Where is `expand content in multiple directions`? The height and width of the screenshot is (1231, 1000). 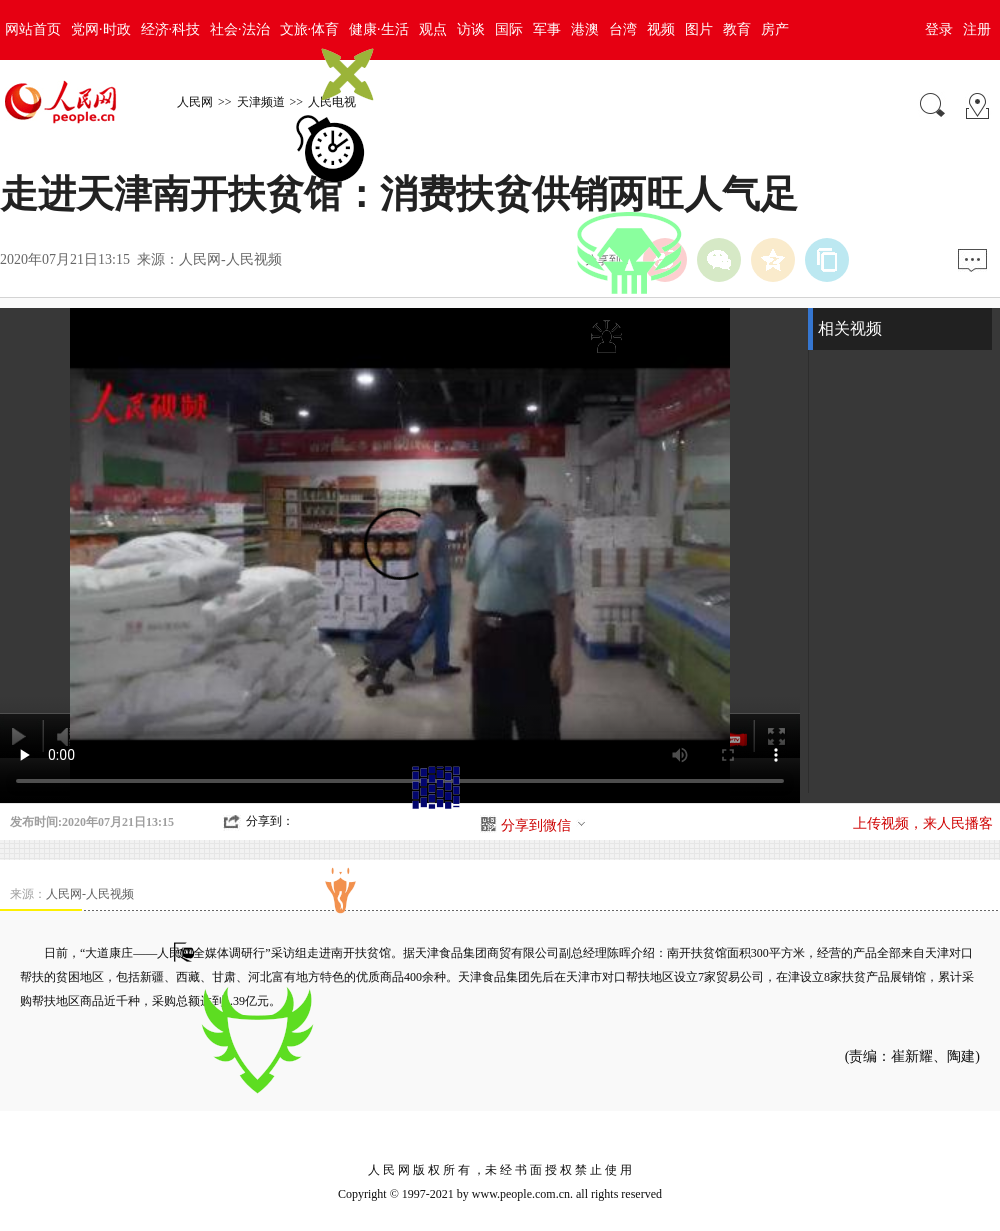 expand content in multiple directions is located at coordinates (347, 74).